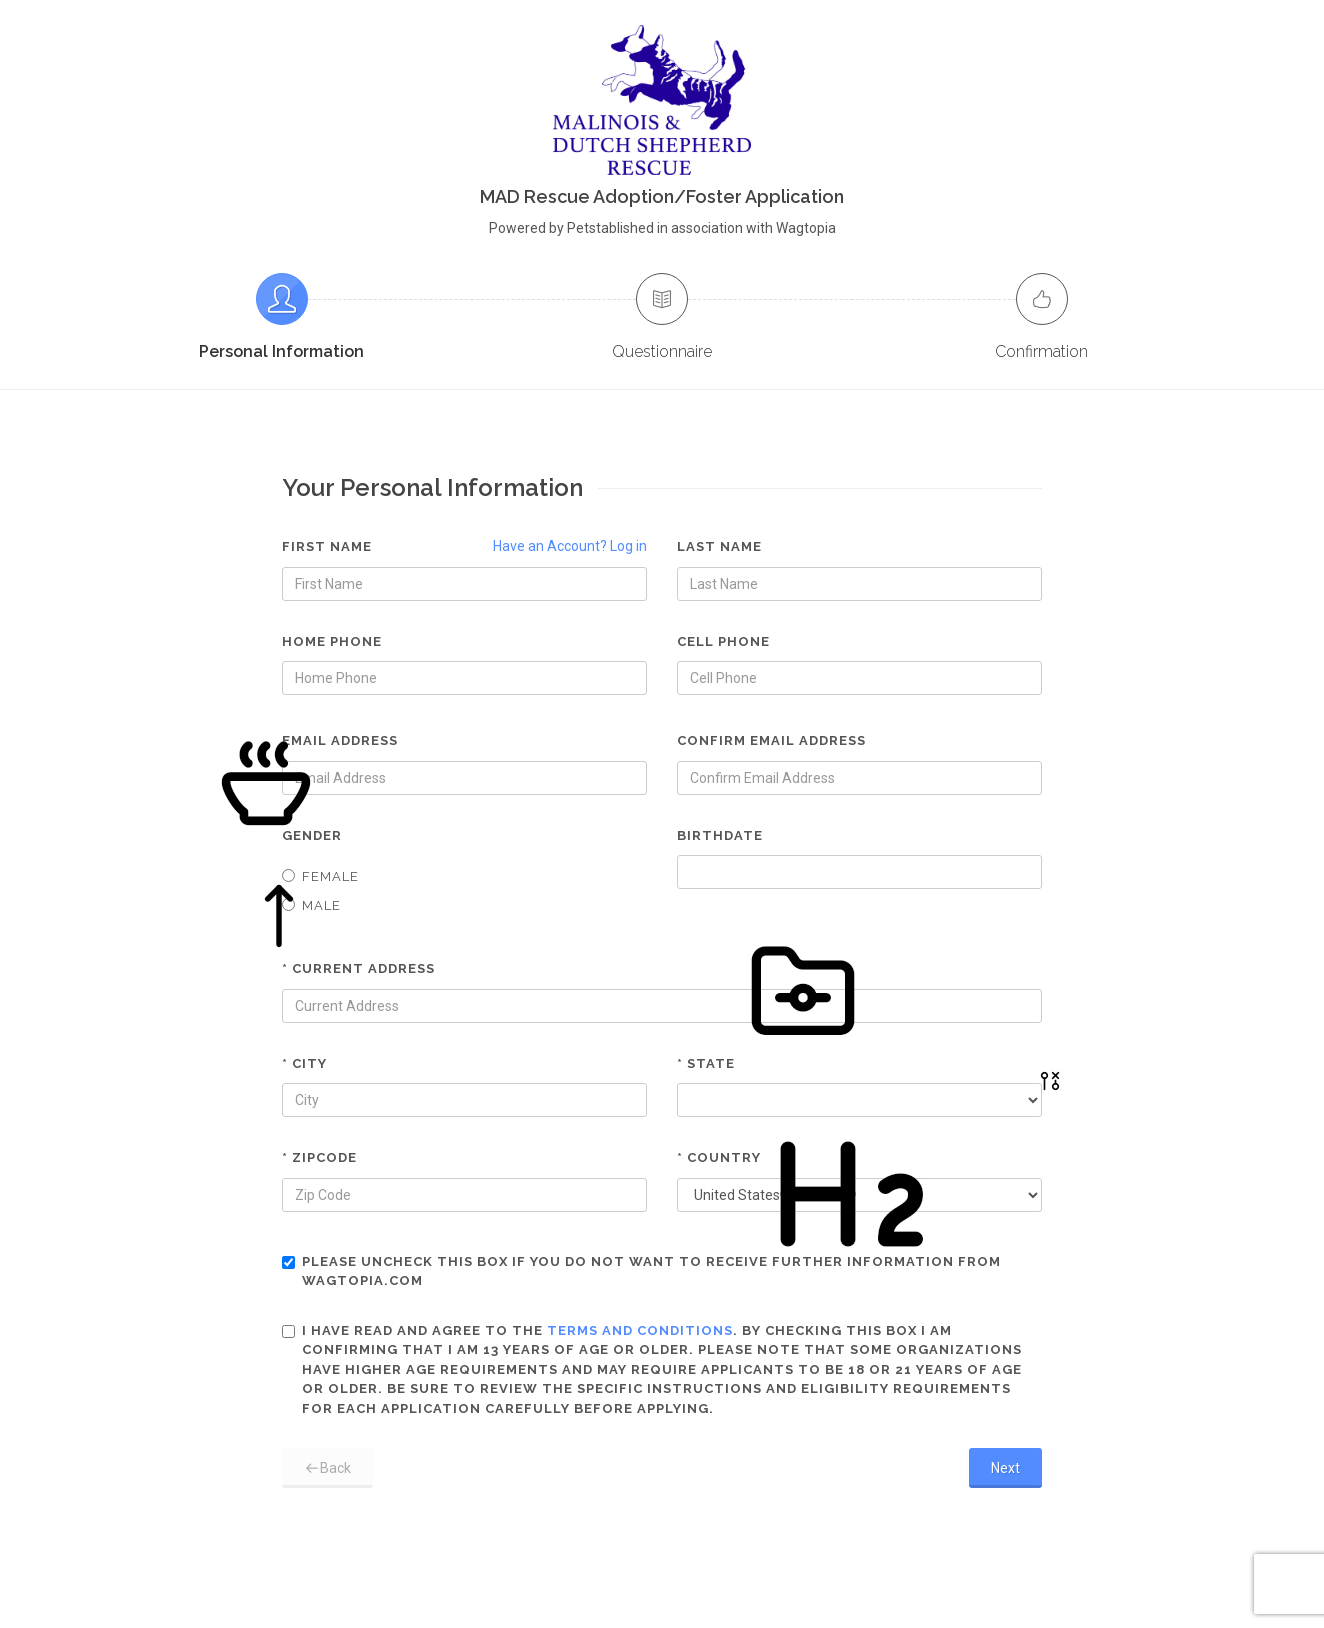 The width and height of the screenshot is (1324, 1628). I want to click on browse soup or hot food options, so click(266, 781).